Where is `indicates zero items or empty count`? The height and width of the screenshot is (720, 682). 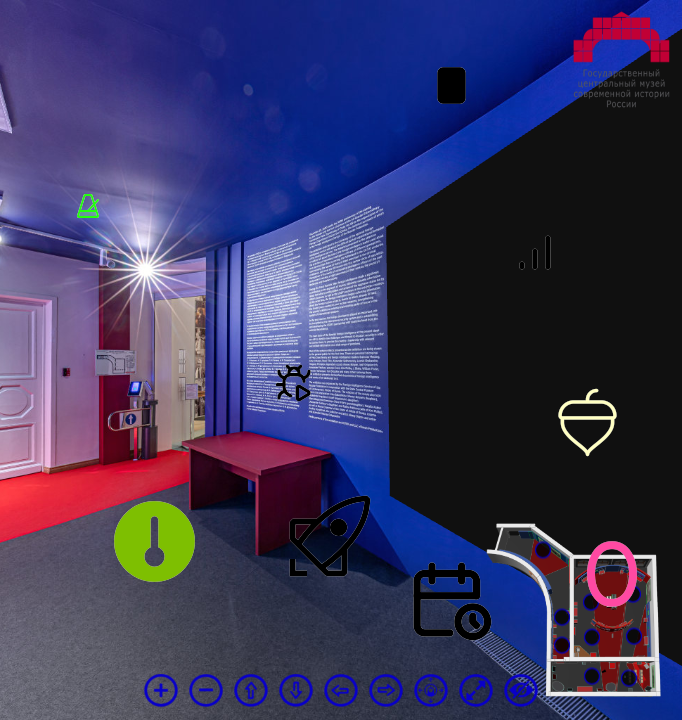 indicates zero items or empty count is located at coordinates (612, 574).